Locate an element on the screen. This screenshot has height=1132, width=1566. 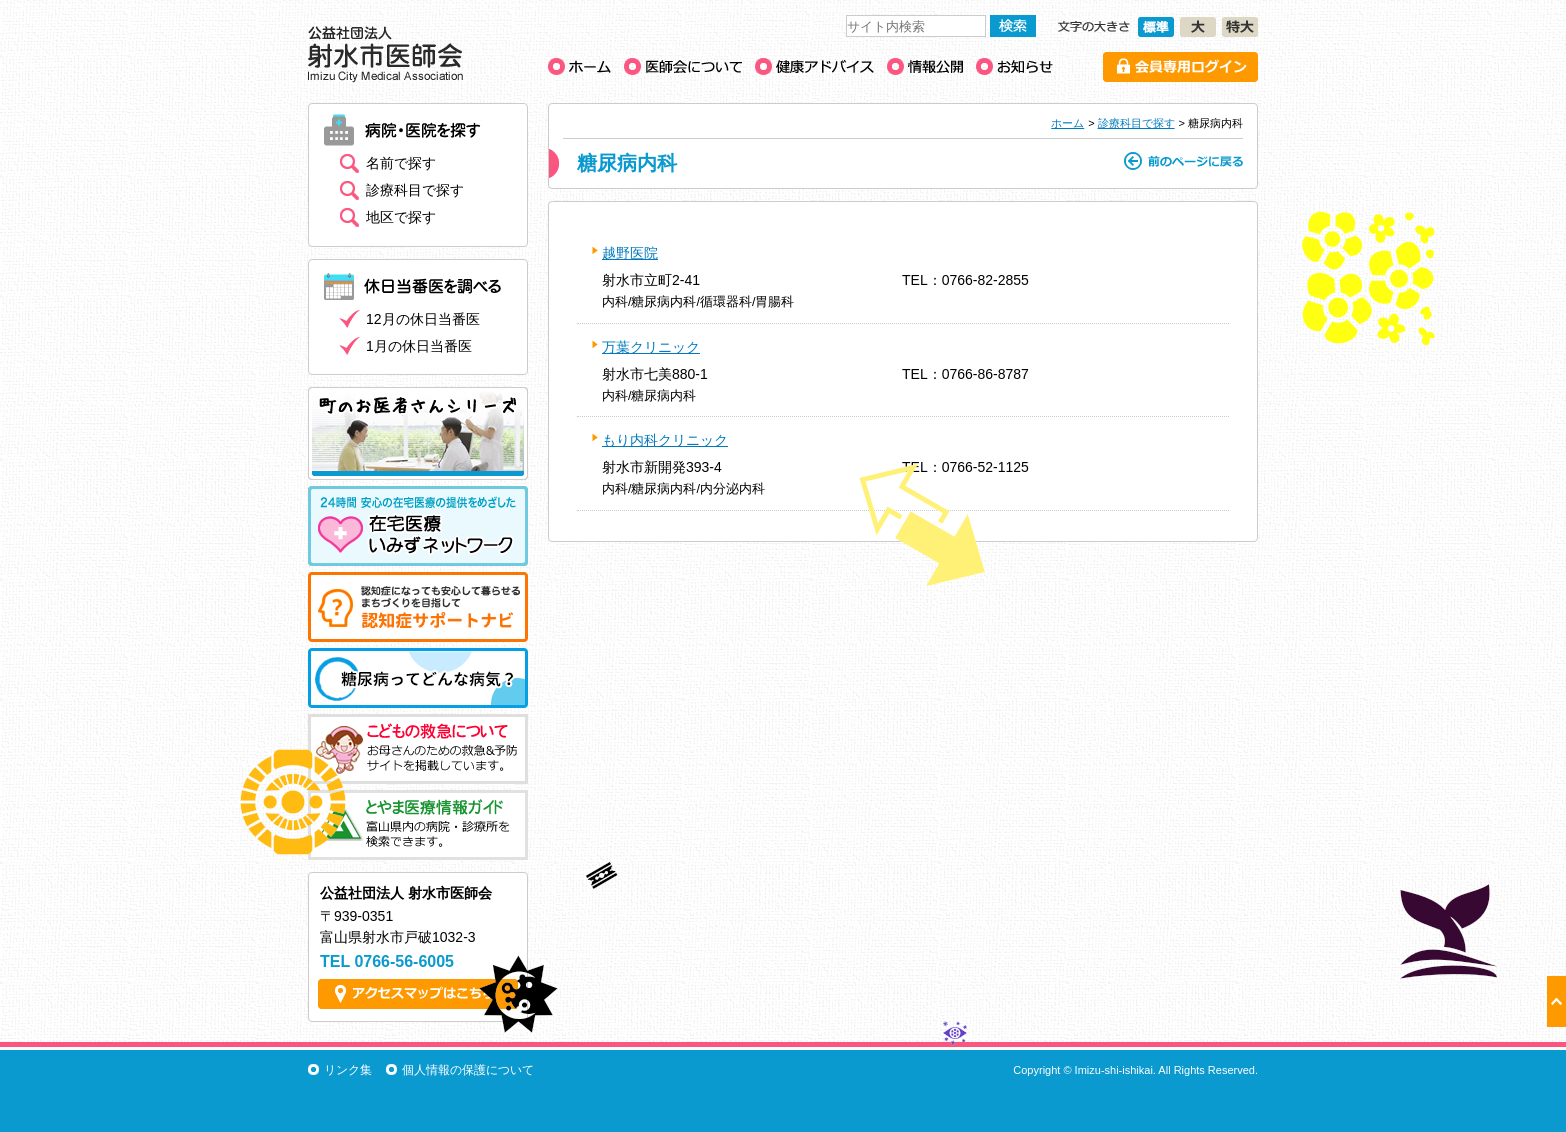
represents solar or star-based abilities in a game is located at coordinates (518, 994).